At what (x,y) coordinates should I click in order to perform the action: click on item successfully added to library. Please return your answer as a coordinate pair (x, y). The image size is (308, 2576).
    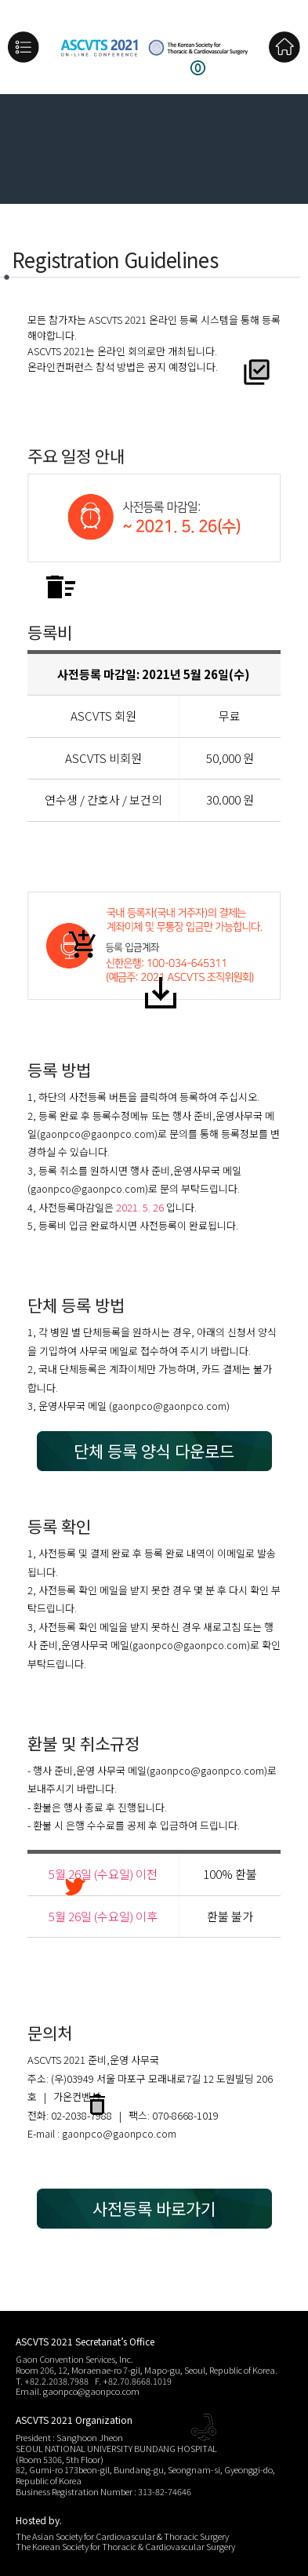
    Looking at the image, I should click on (256, 372).